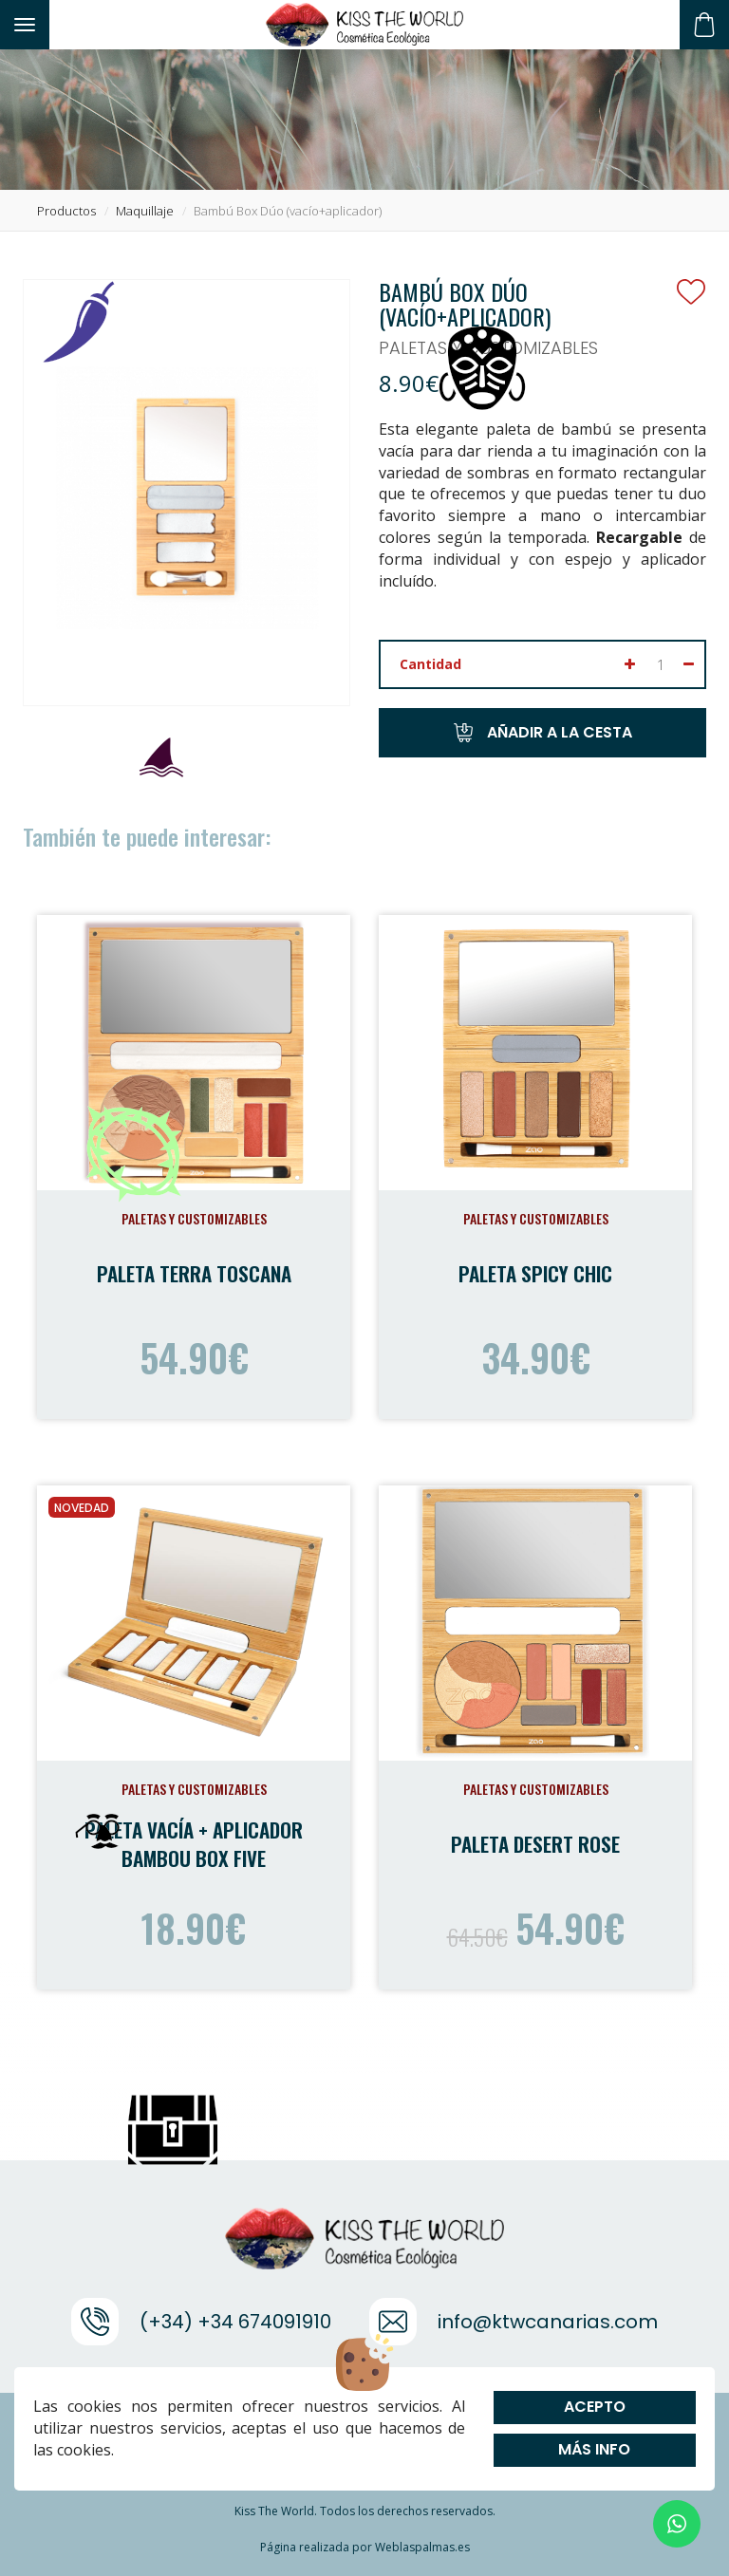  What do you see at coordinates (134, 1153) in the screenshot?
I see `indicates restricted or prohibited area` at bounding box center [134, 1153].